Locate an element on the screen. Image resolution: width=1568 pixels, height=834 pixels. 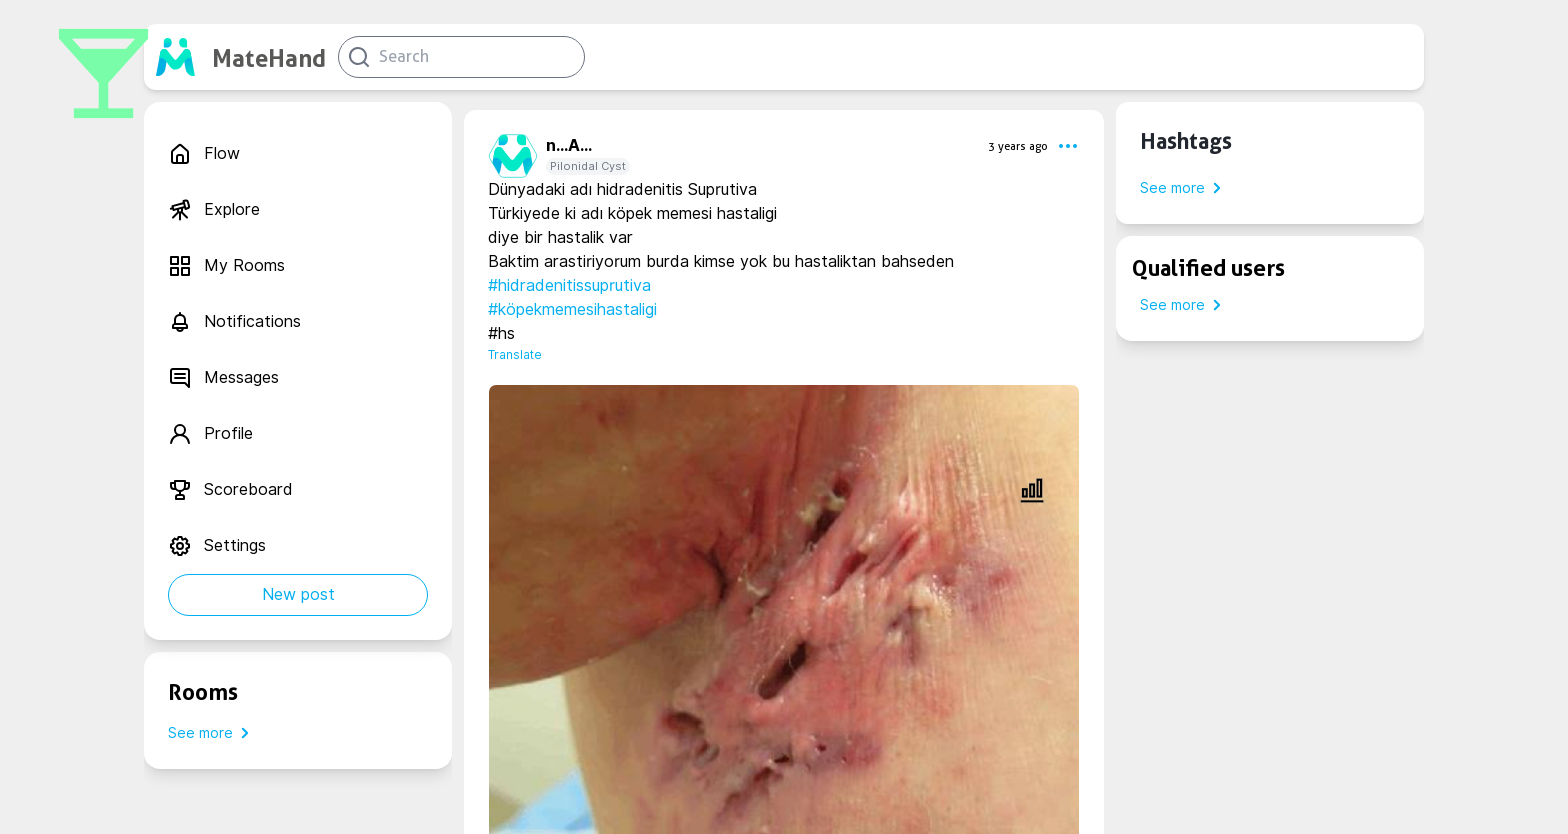
open numbers spreadsheet app is located at coordinates (1031, 490).